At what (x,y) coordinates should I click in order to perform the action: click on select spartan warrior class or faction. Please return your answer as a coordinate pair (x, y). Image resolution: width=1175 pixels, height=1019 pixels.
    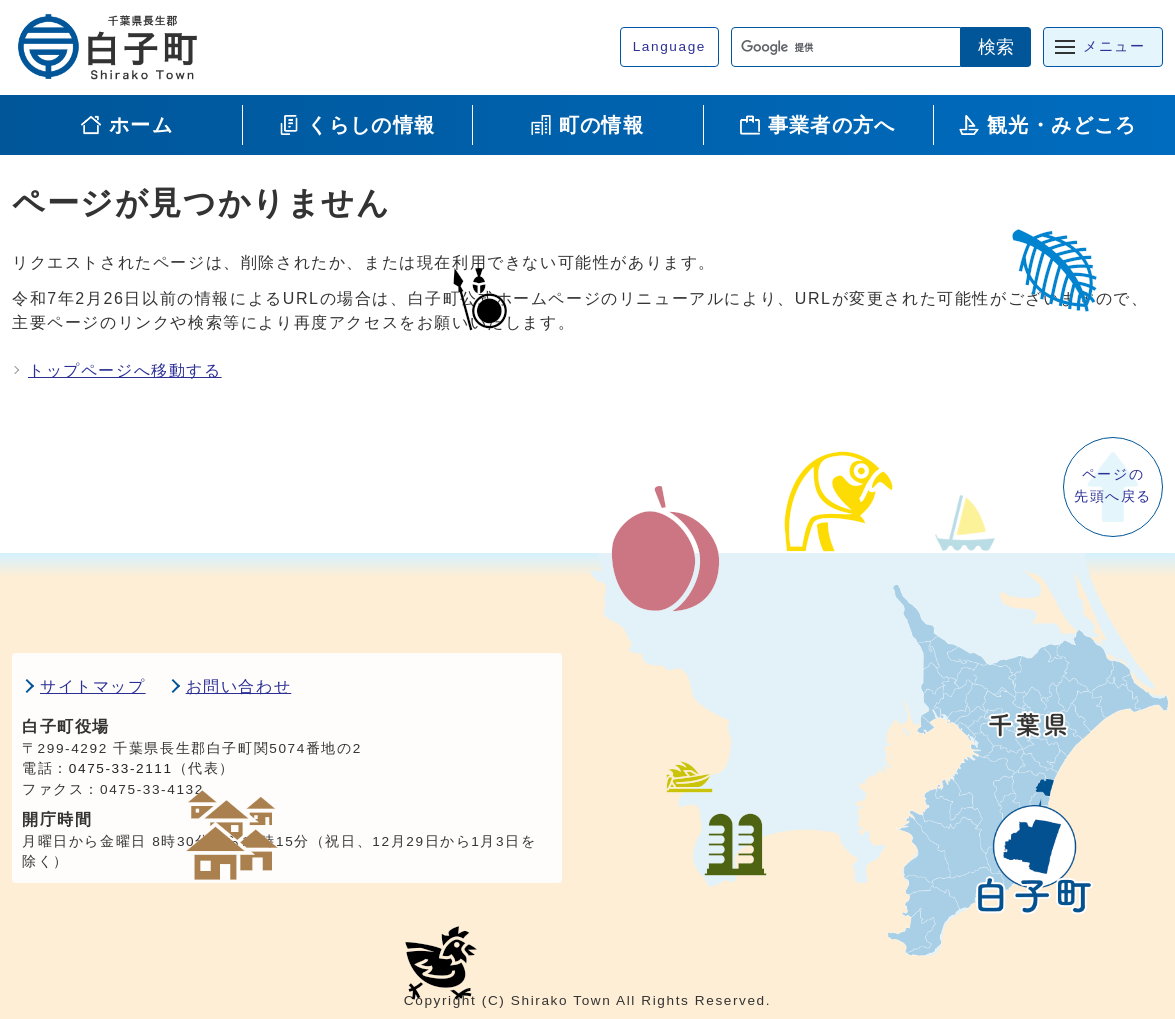
    Looking at the image, I should click on (477, 298).